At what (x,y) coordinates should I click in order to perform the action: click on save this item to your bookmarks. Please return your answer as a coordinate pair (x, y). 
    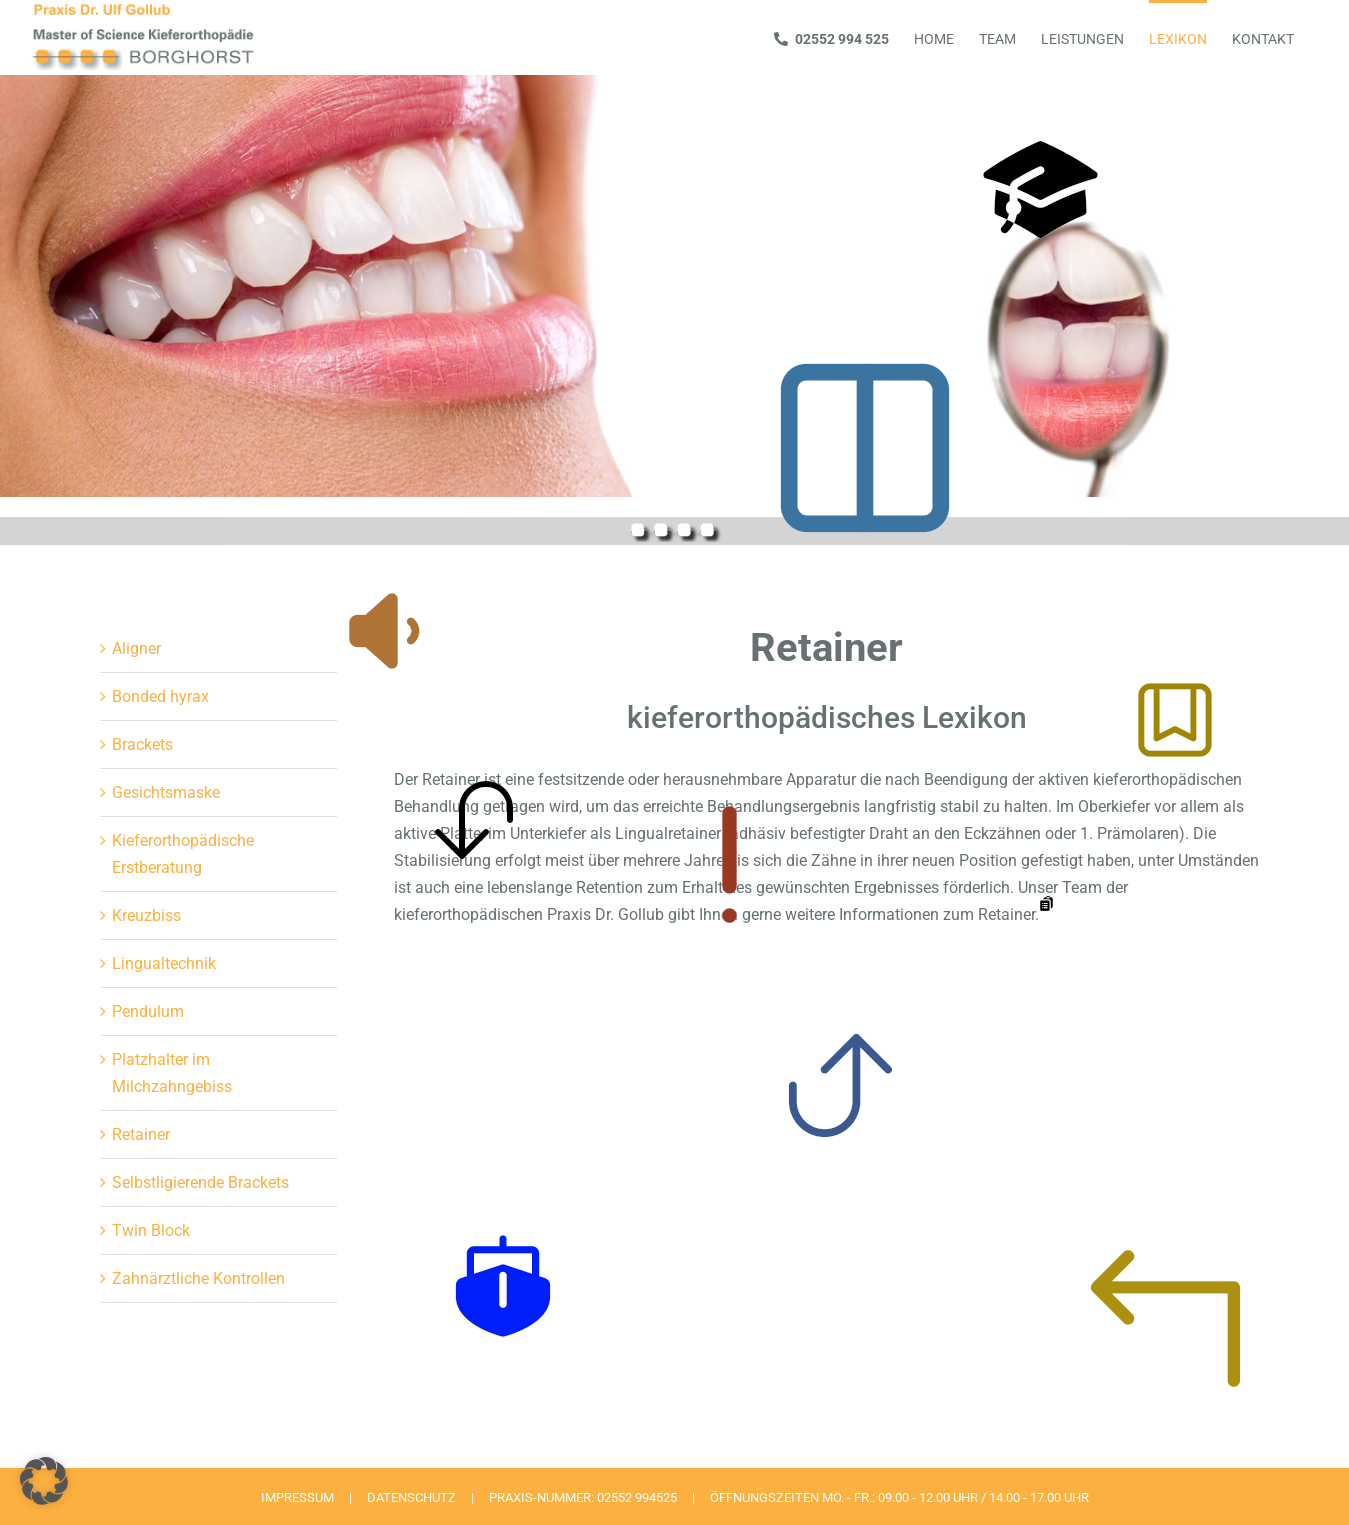
    Looking at the image, I should click on (1175, 720).